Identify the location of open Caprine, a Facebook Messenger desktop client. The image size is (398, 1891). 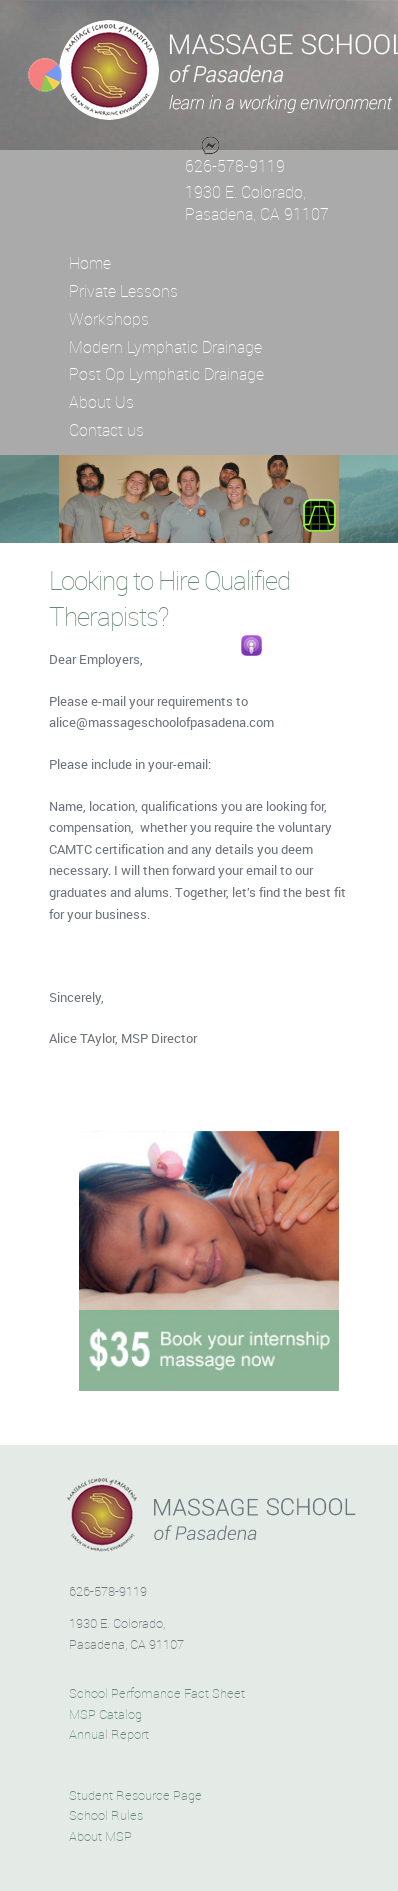
(210, 145).